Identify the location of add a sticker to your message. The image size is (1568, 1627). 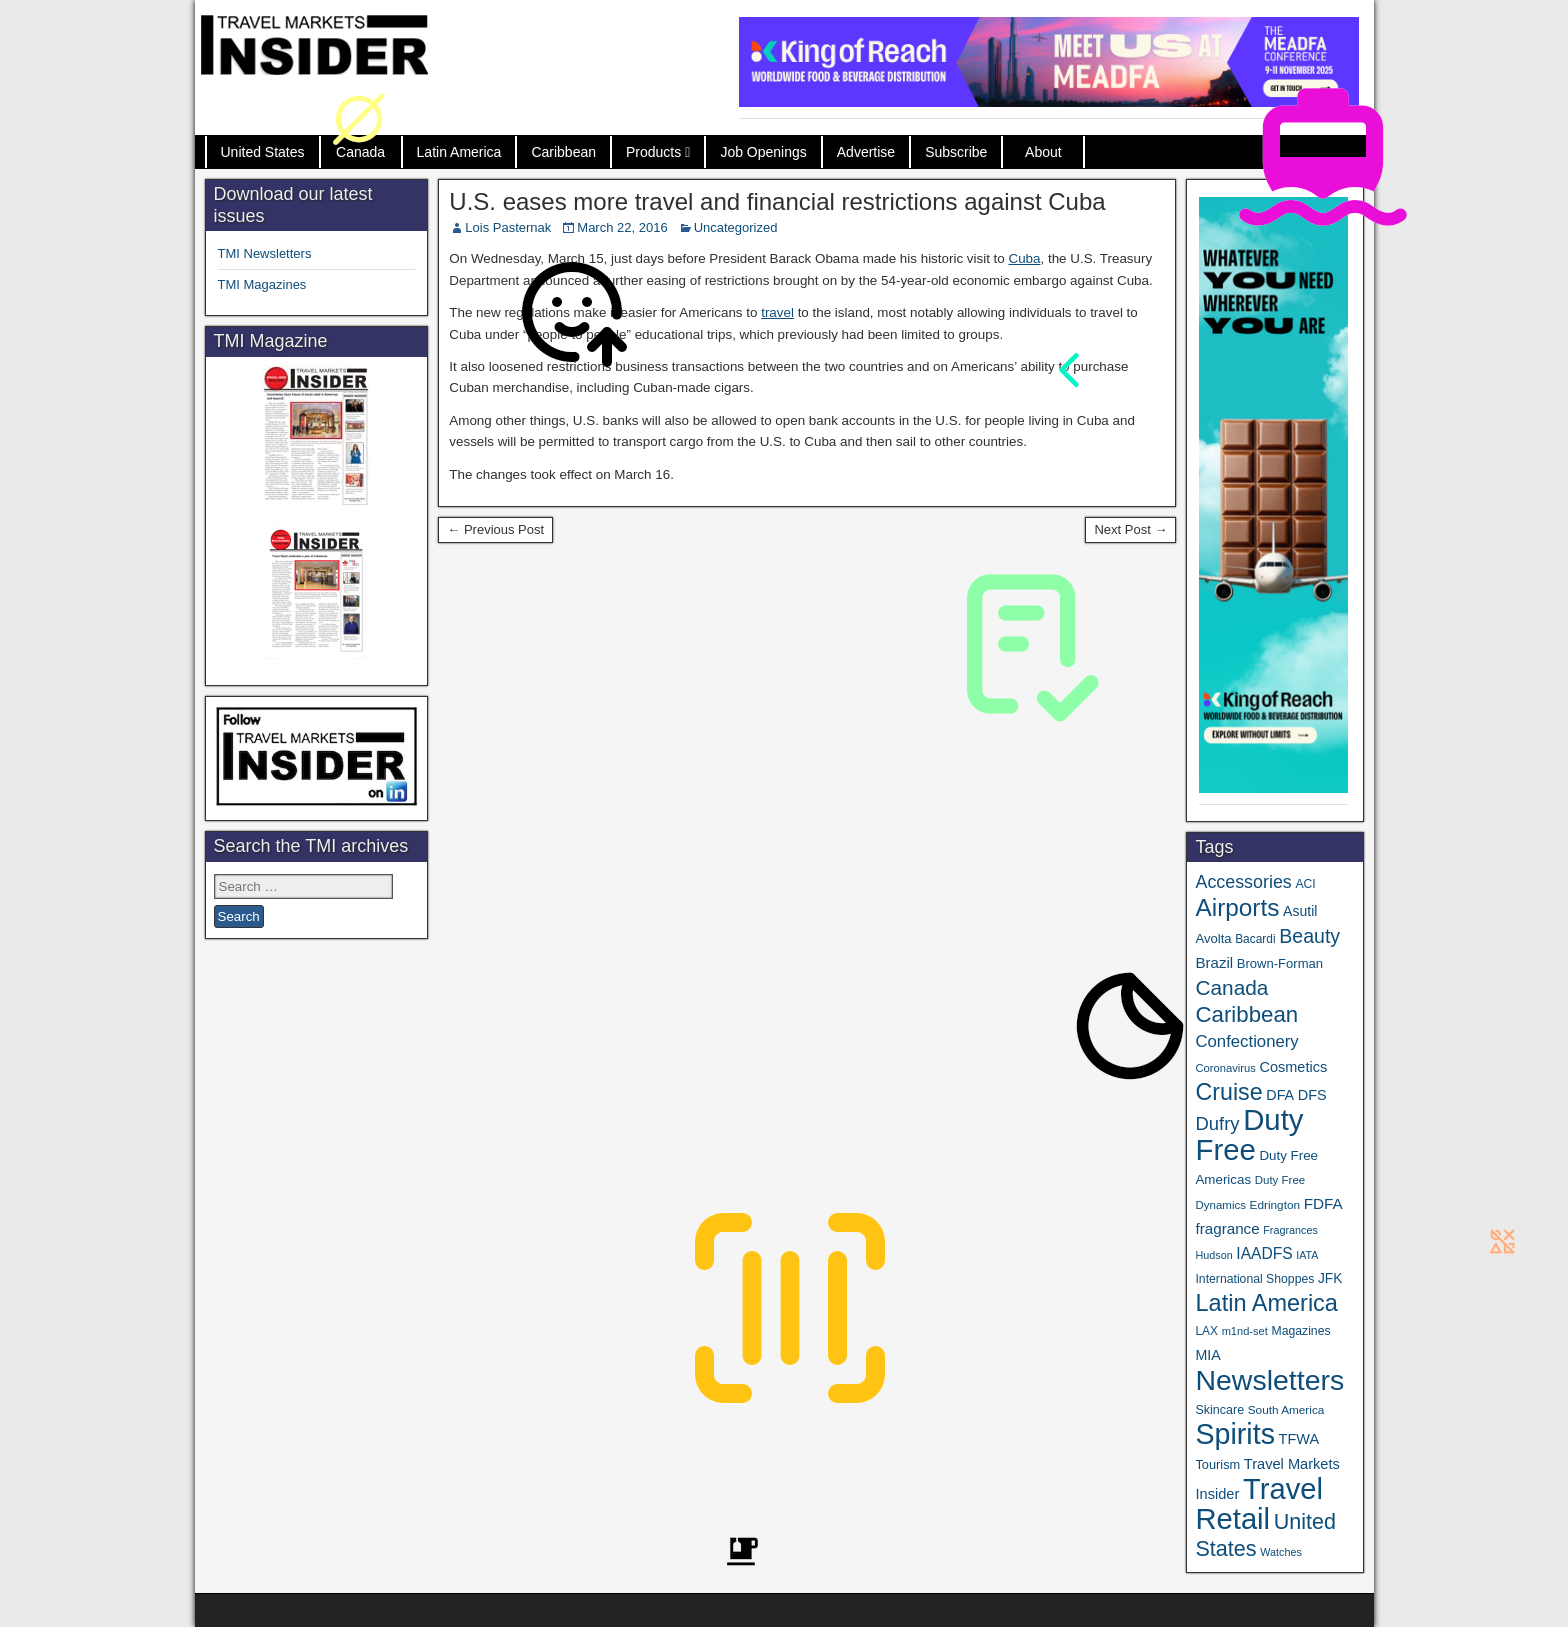
(1130, 1026).